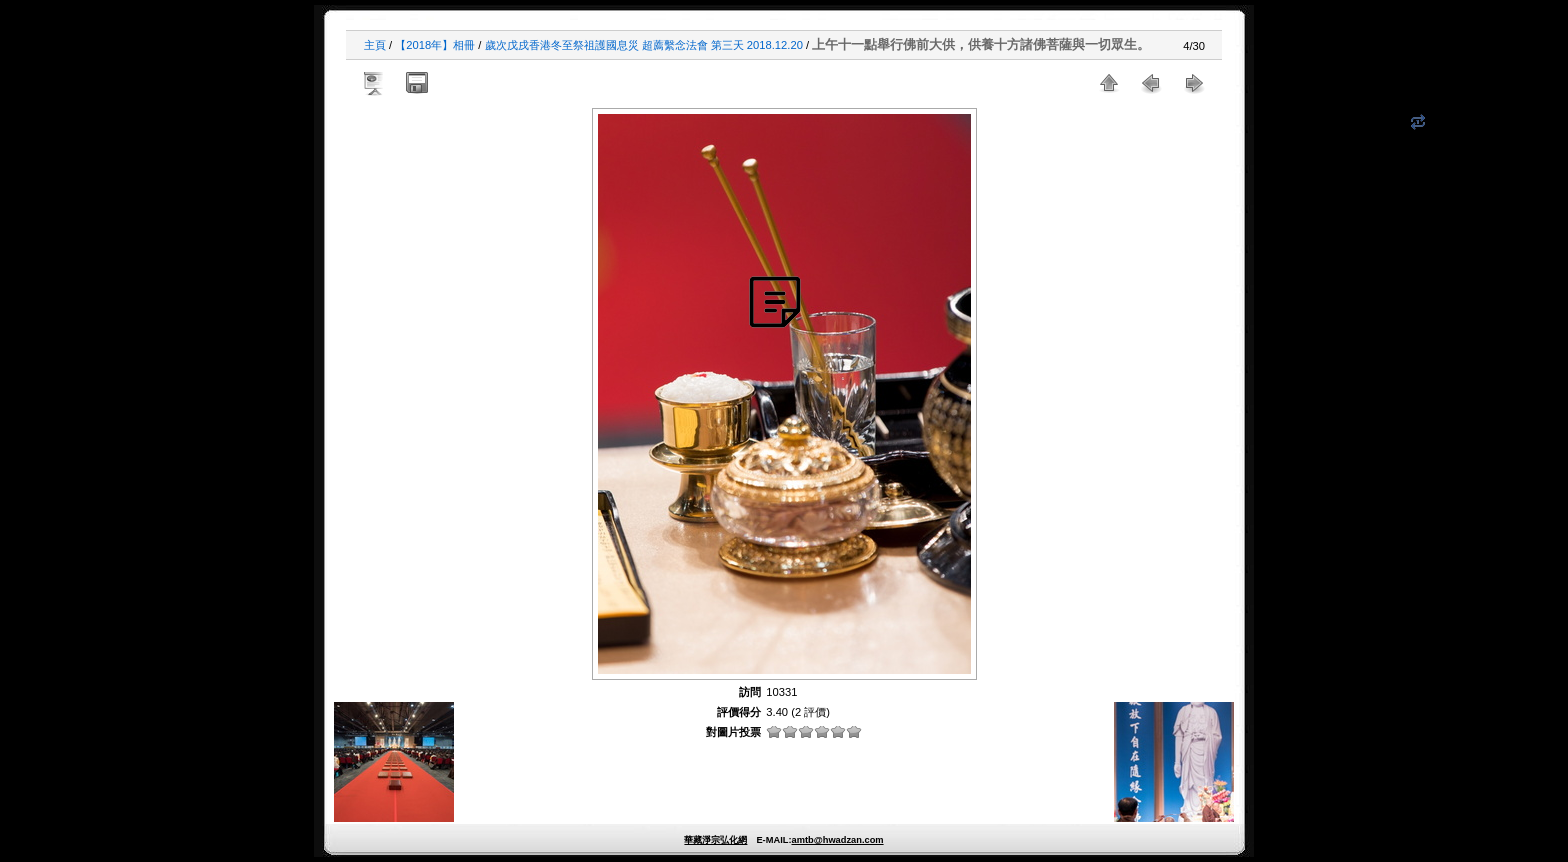 This screenshot has height=862, width=1568. I want to click on create a new note, so click(775, 302).